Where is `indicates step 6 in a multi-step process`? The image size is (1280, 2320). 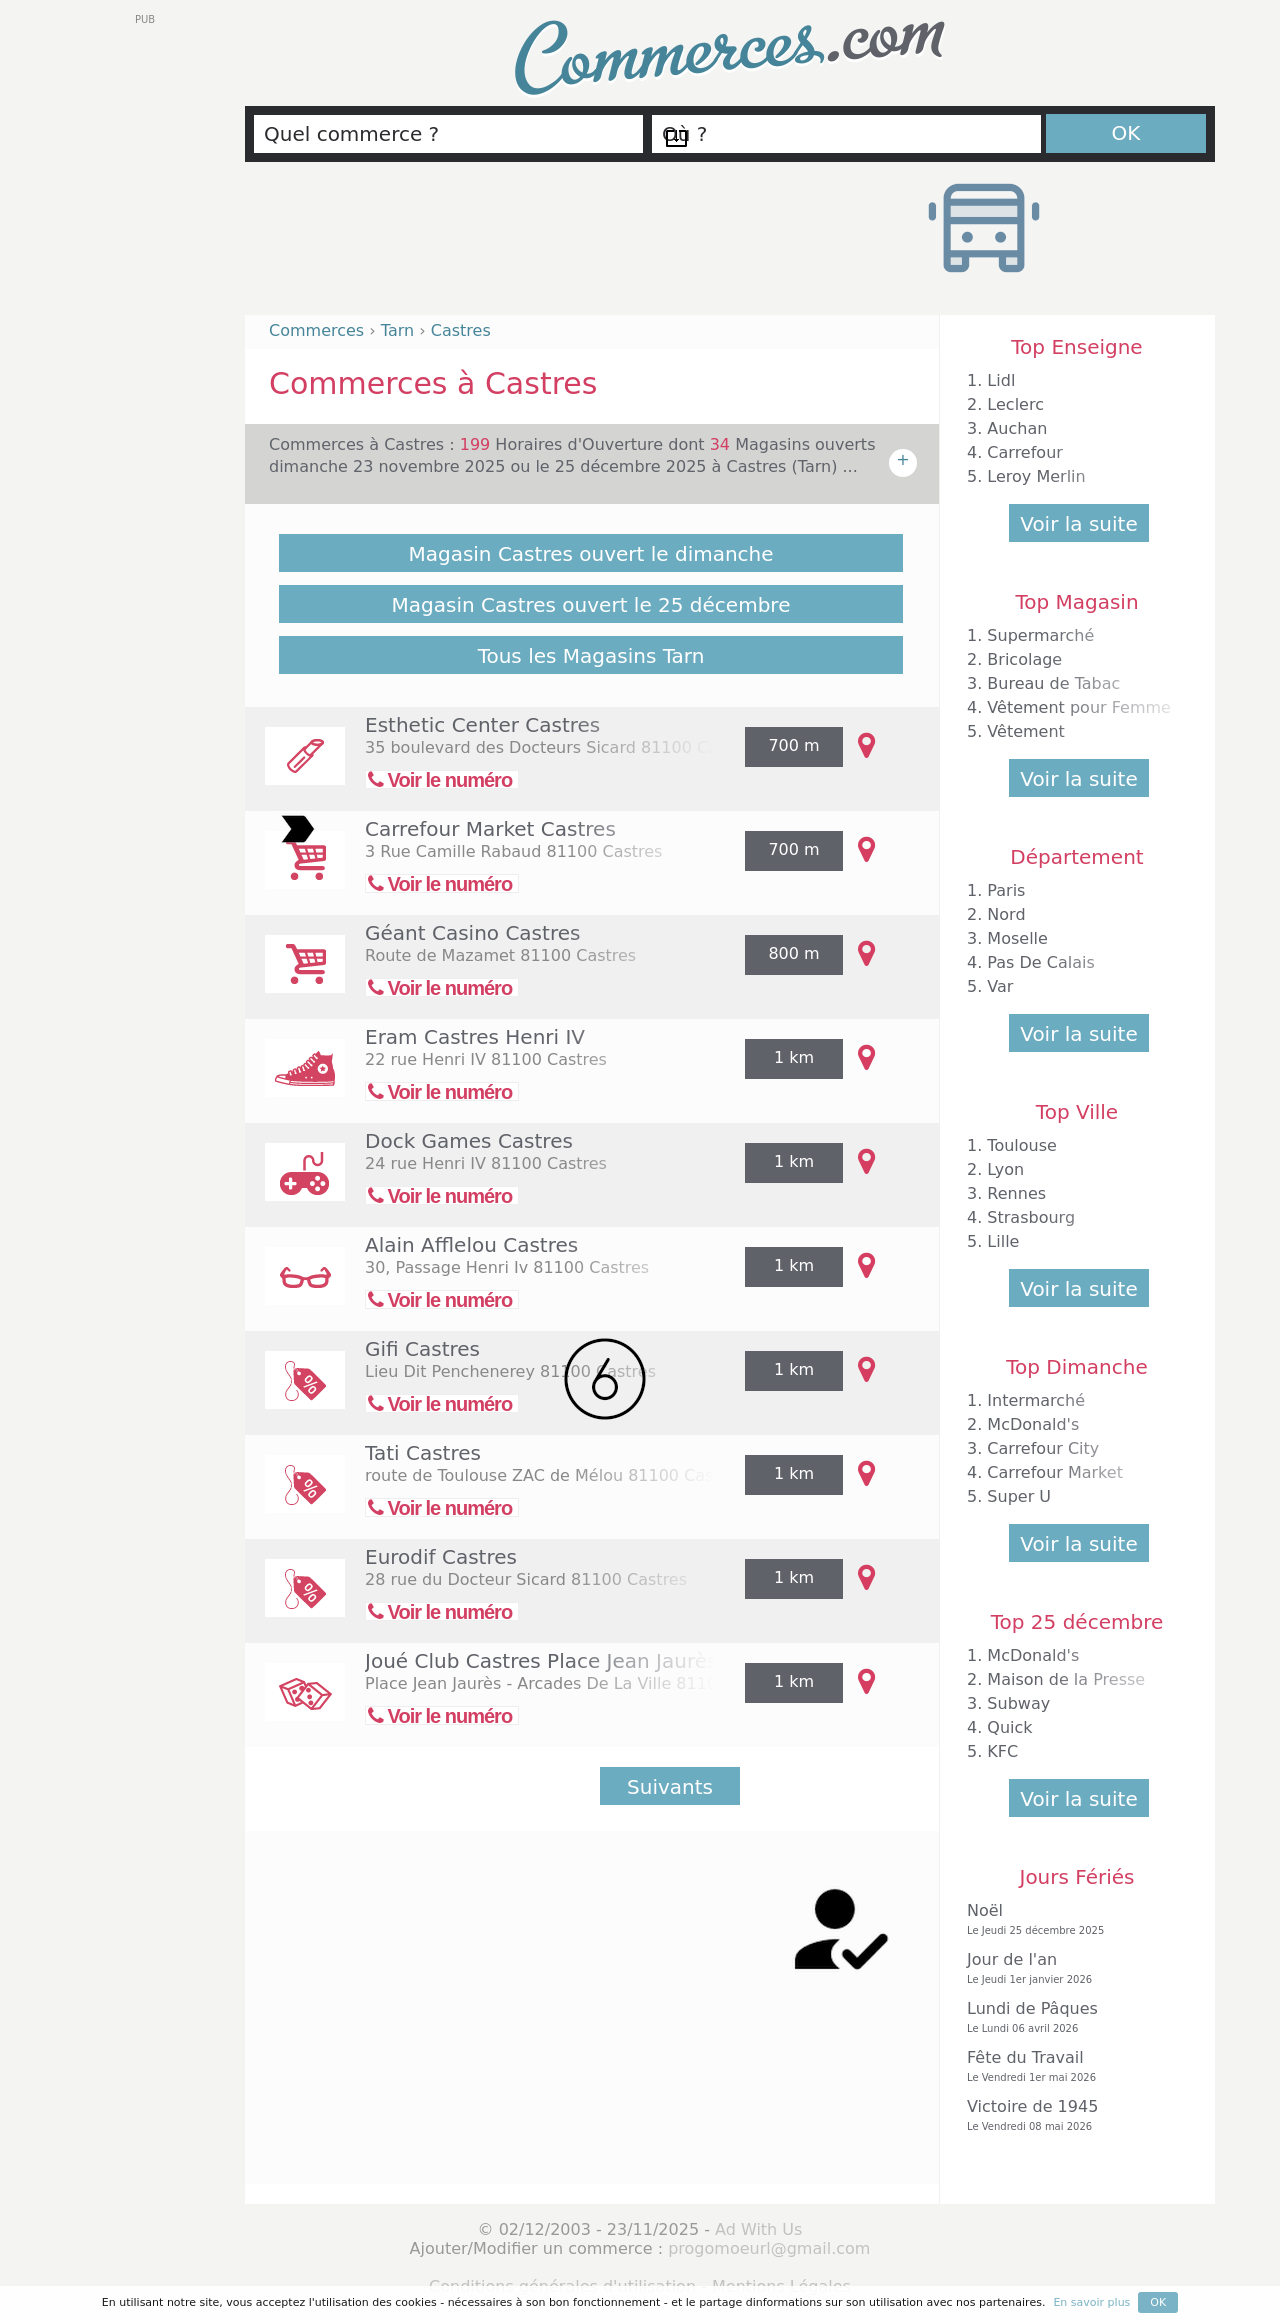 indicates step 6 in a multi-step process is located at coordinates (605, 1379).